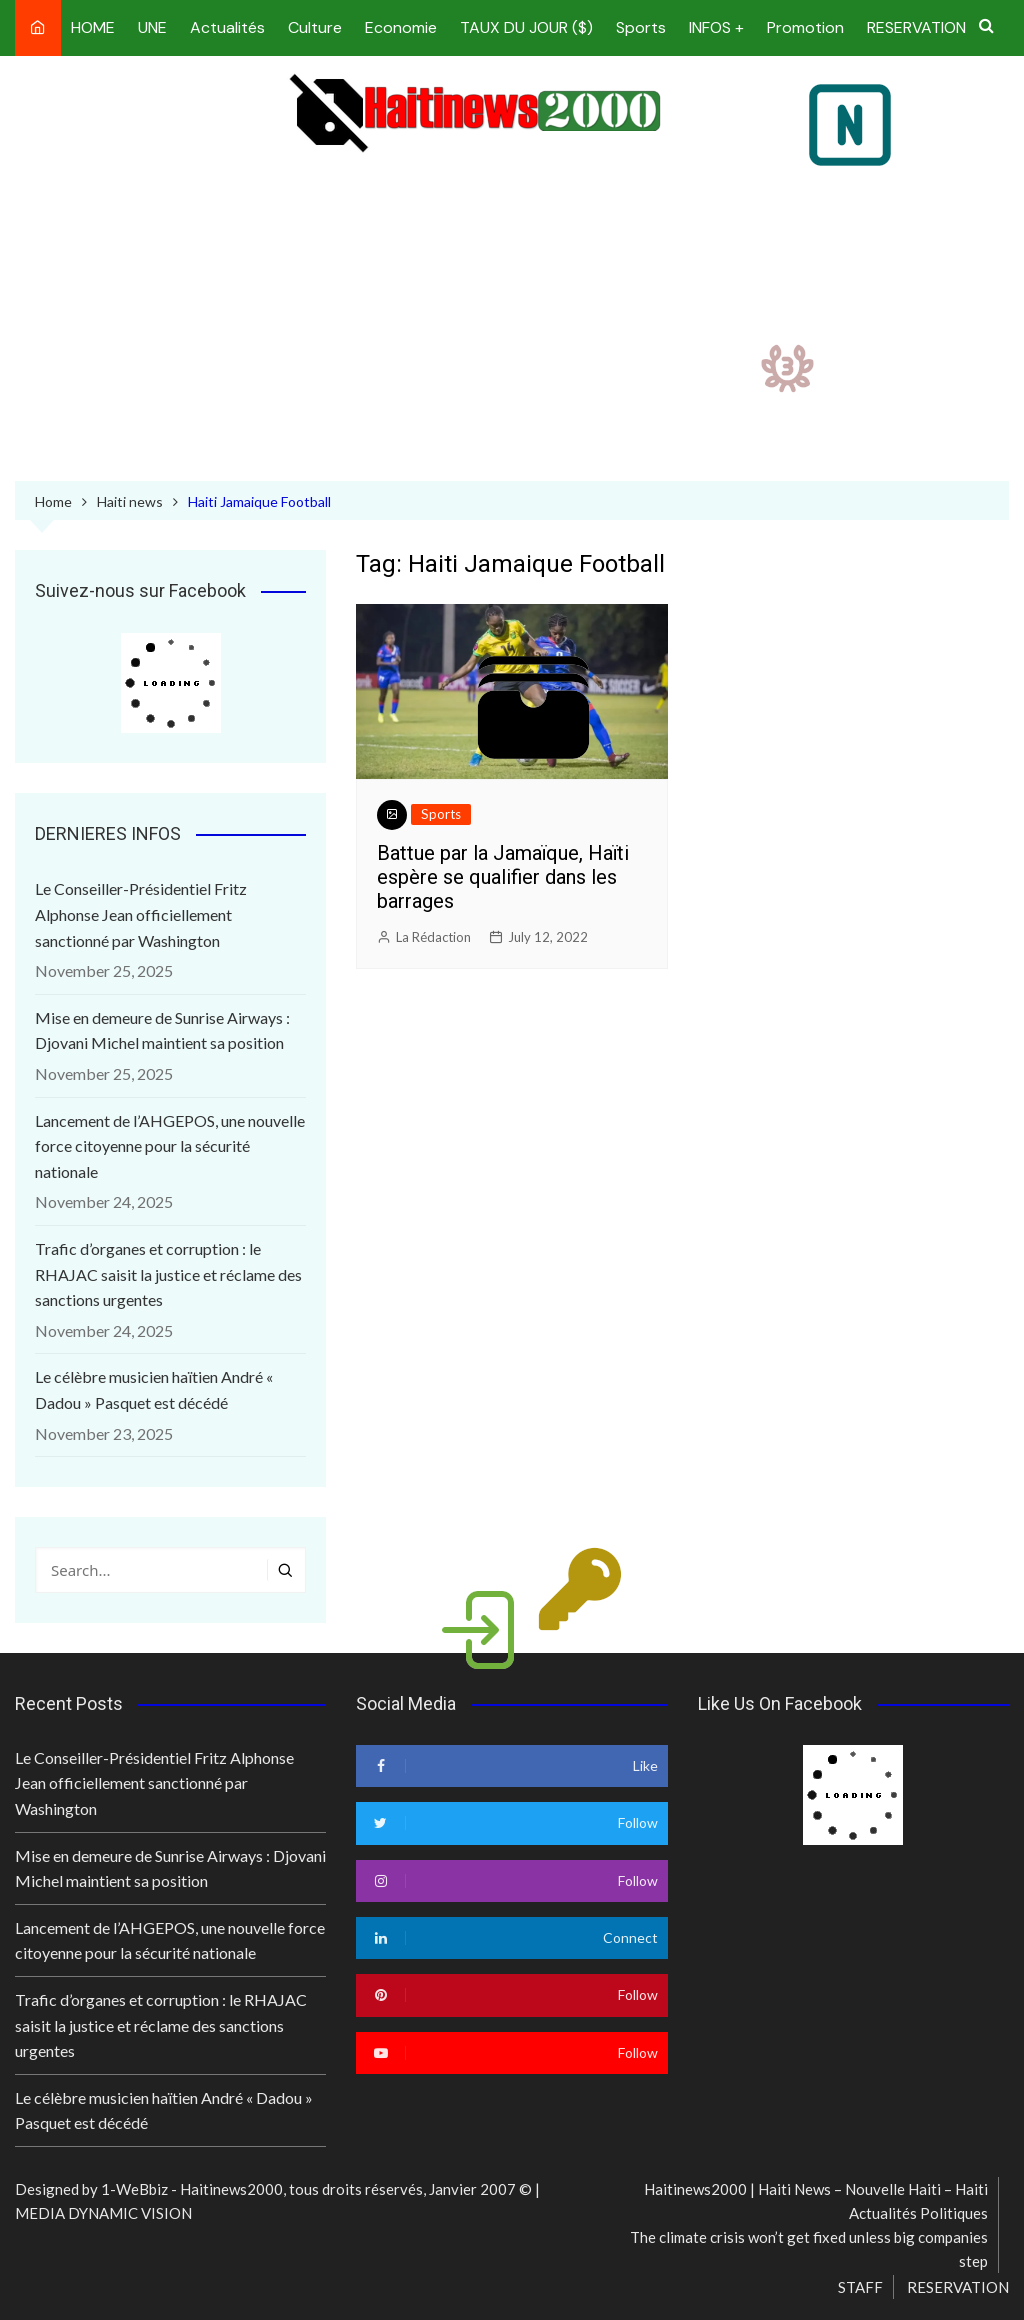  Describe the element at coordinates (484, 1630) in the screenshot. I see `log in to your account` at that location.